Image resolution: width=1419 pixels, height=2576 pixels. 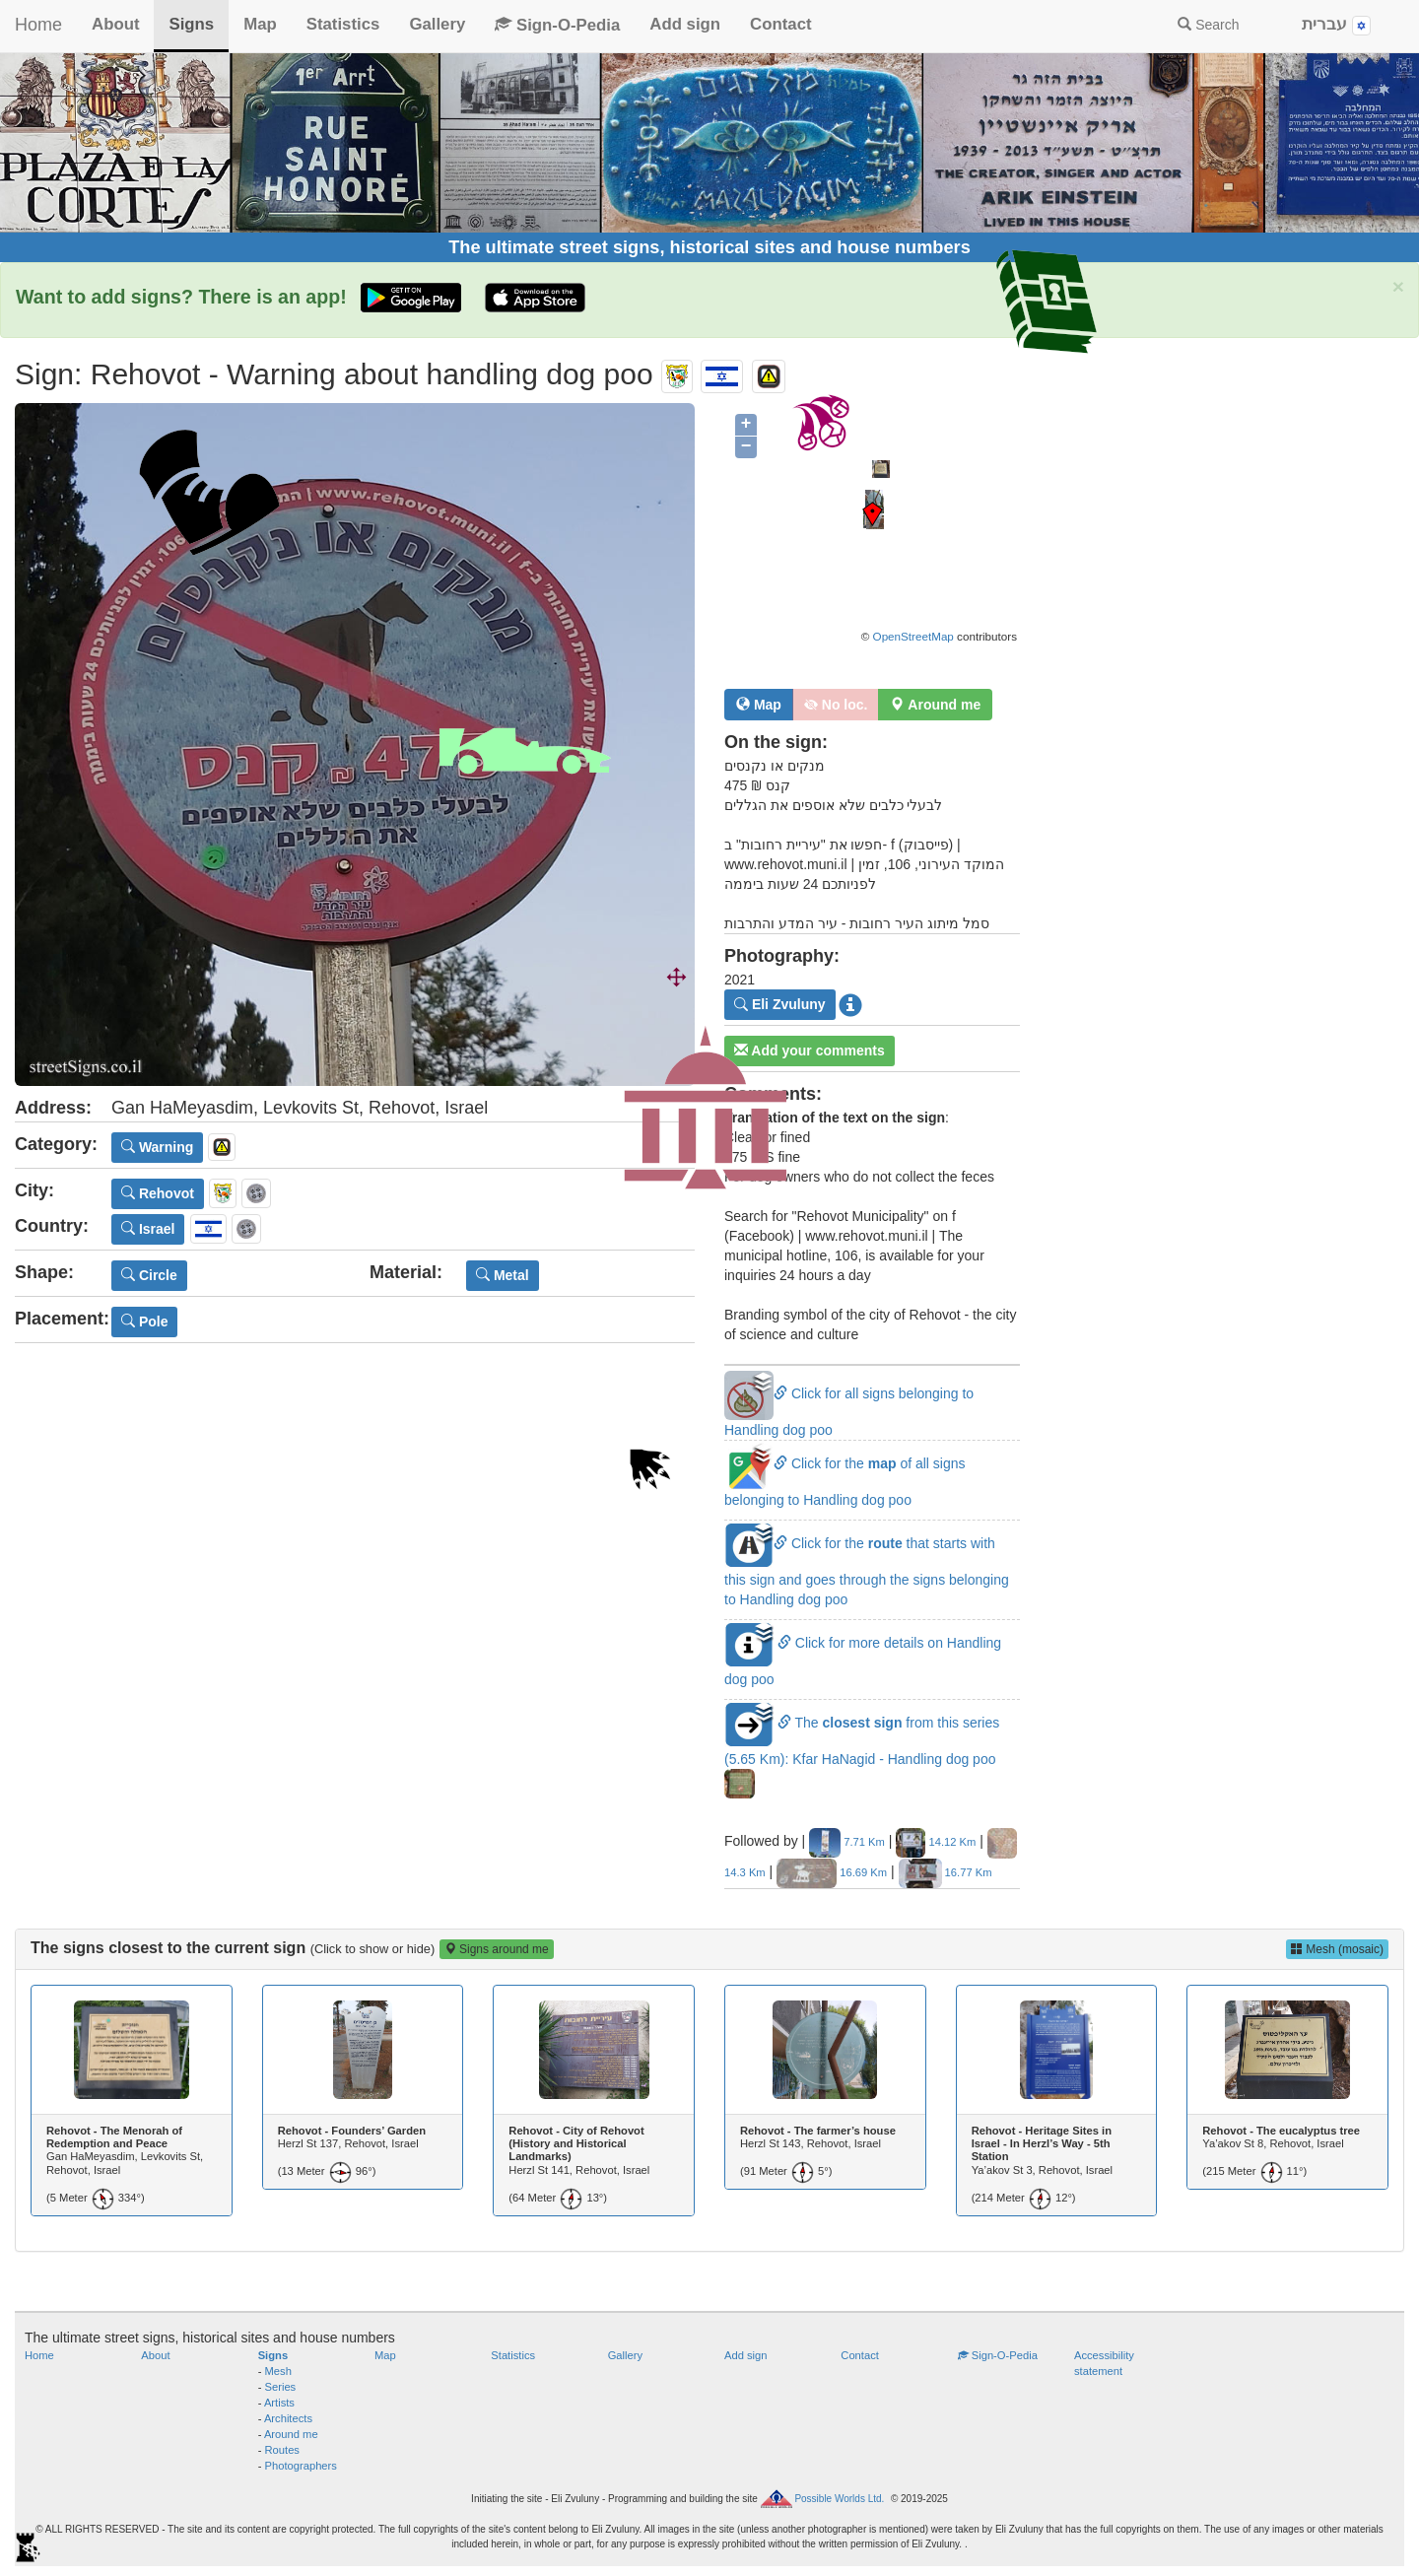 What do you see at coordinates (1047, 302) in the screenshot?
I see `access hidden or locked content` at bounding box center [1047, 302].